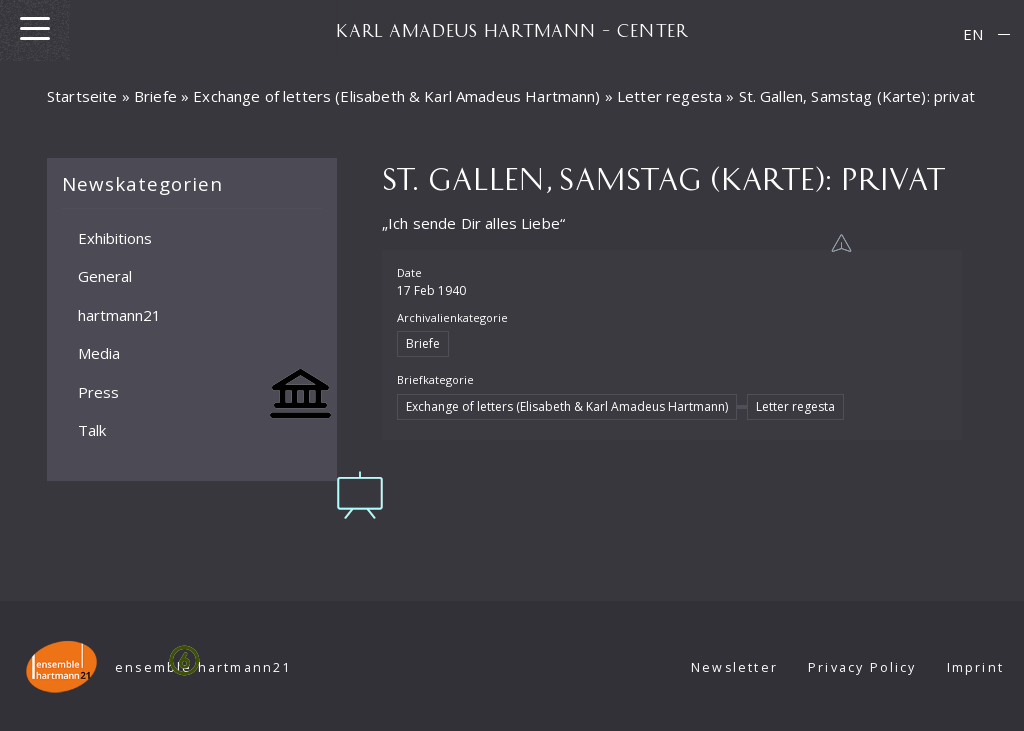 Image resolution: width=1024 pixels, height=731 pixels. I want to click on send a message, so click(841, 243).